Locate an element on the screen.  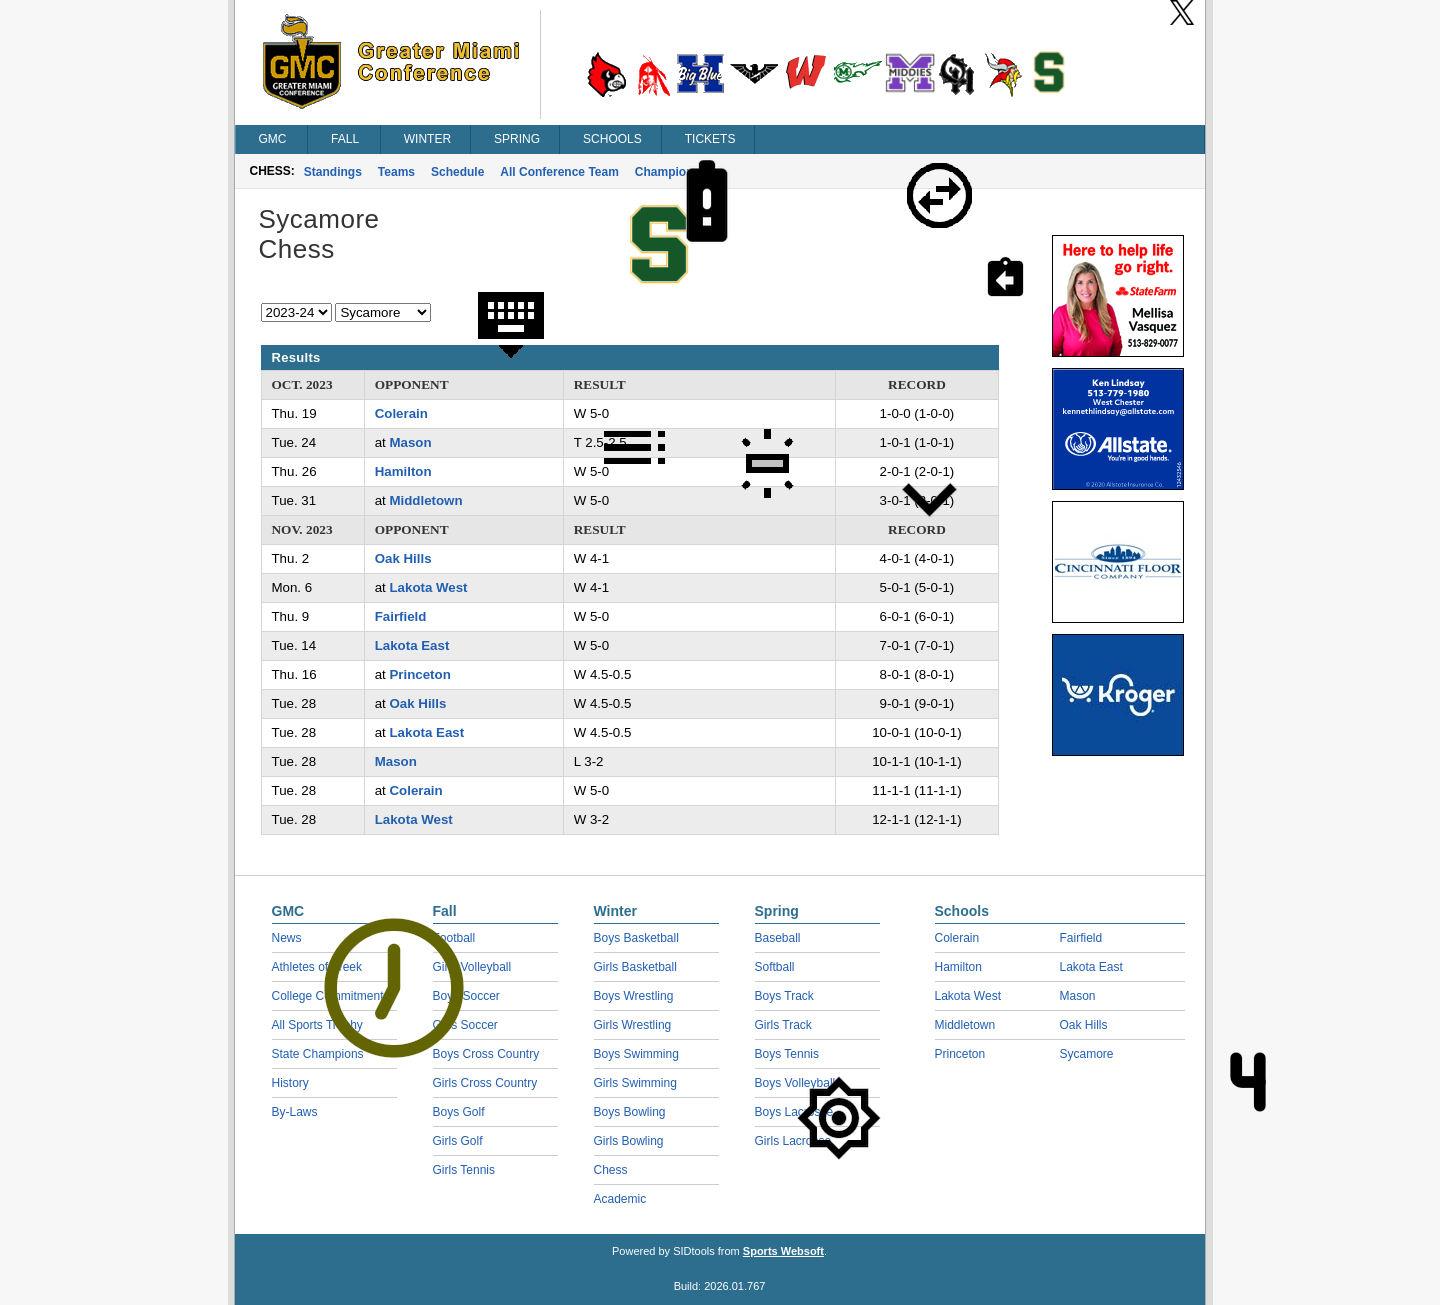
hide the on-screen keyboard is located at coordinates (511, 322).